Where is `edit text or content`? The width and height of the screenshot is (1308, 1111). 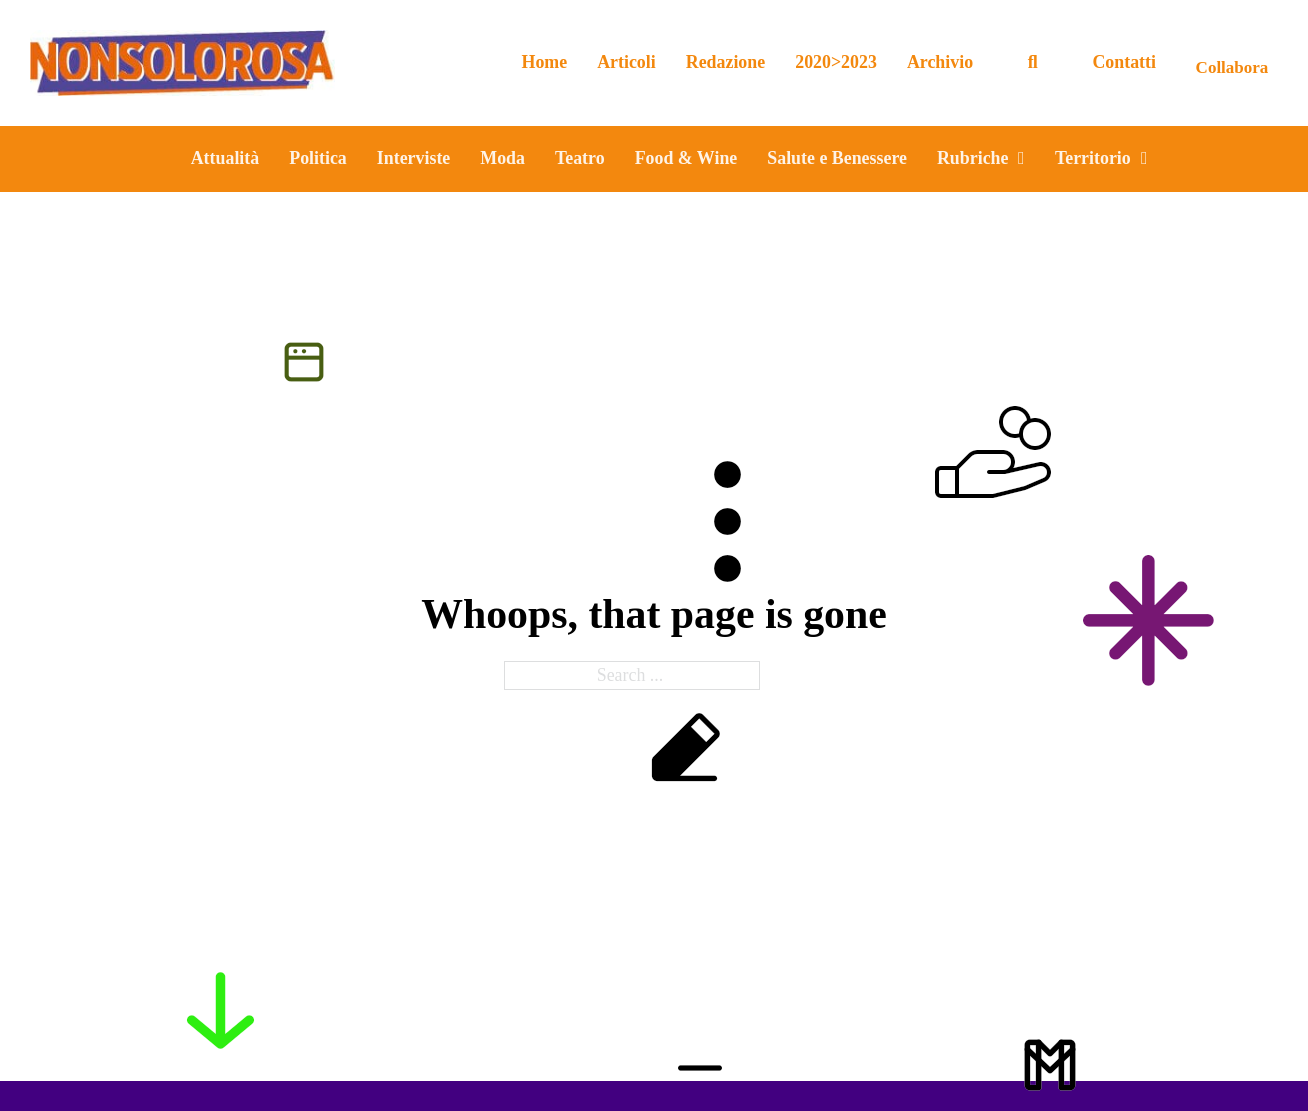 edit text or content is located at coordinates (684, 748).